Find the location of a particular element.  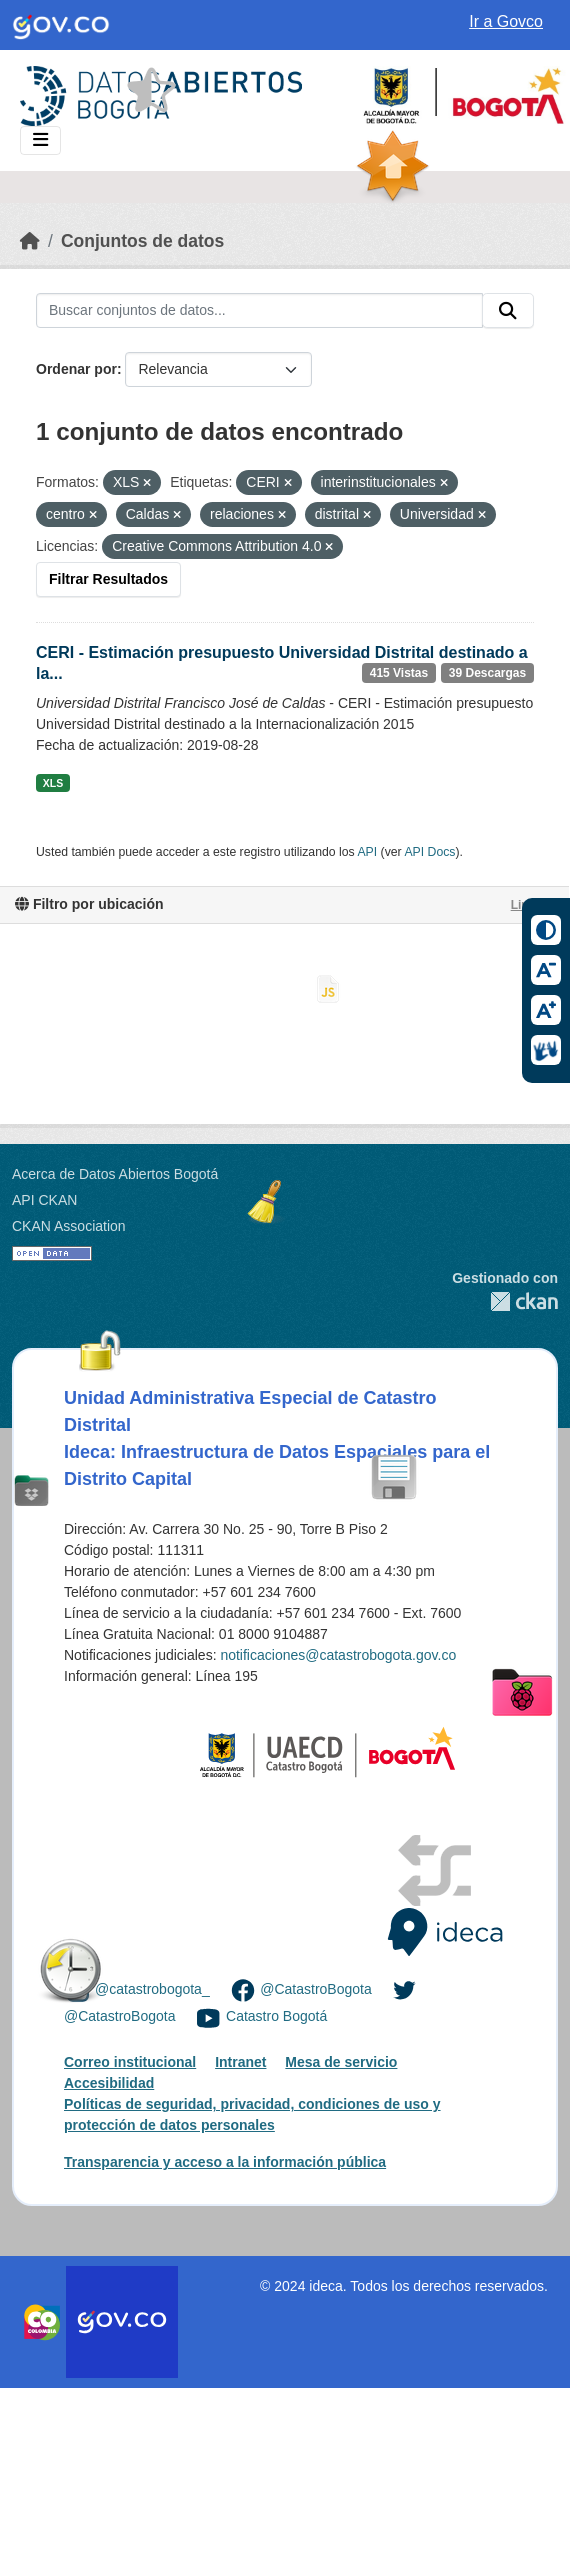

open raspberry pi project files is located at coordinates (522, 1694).